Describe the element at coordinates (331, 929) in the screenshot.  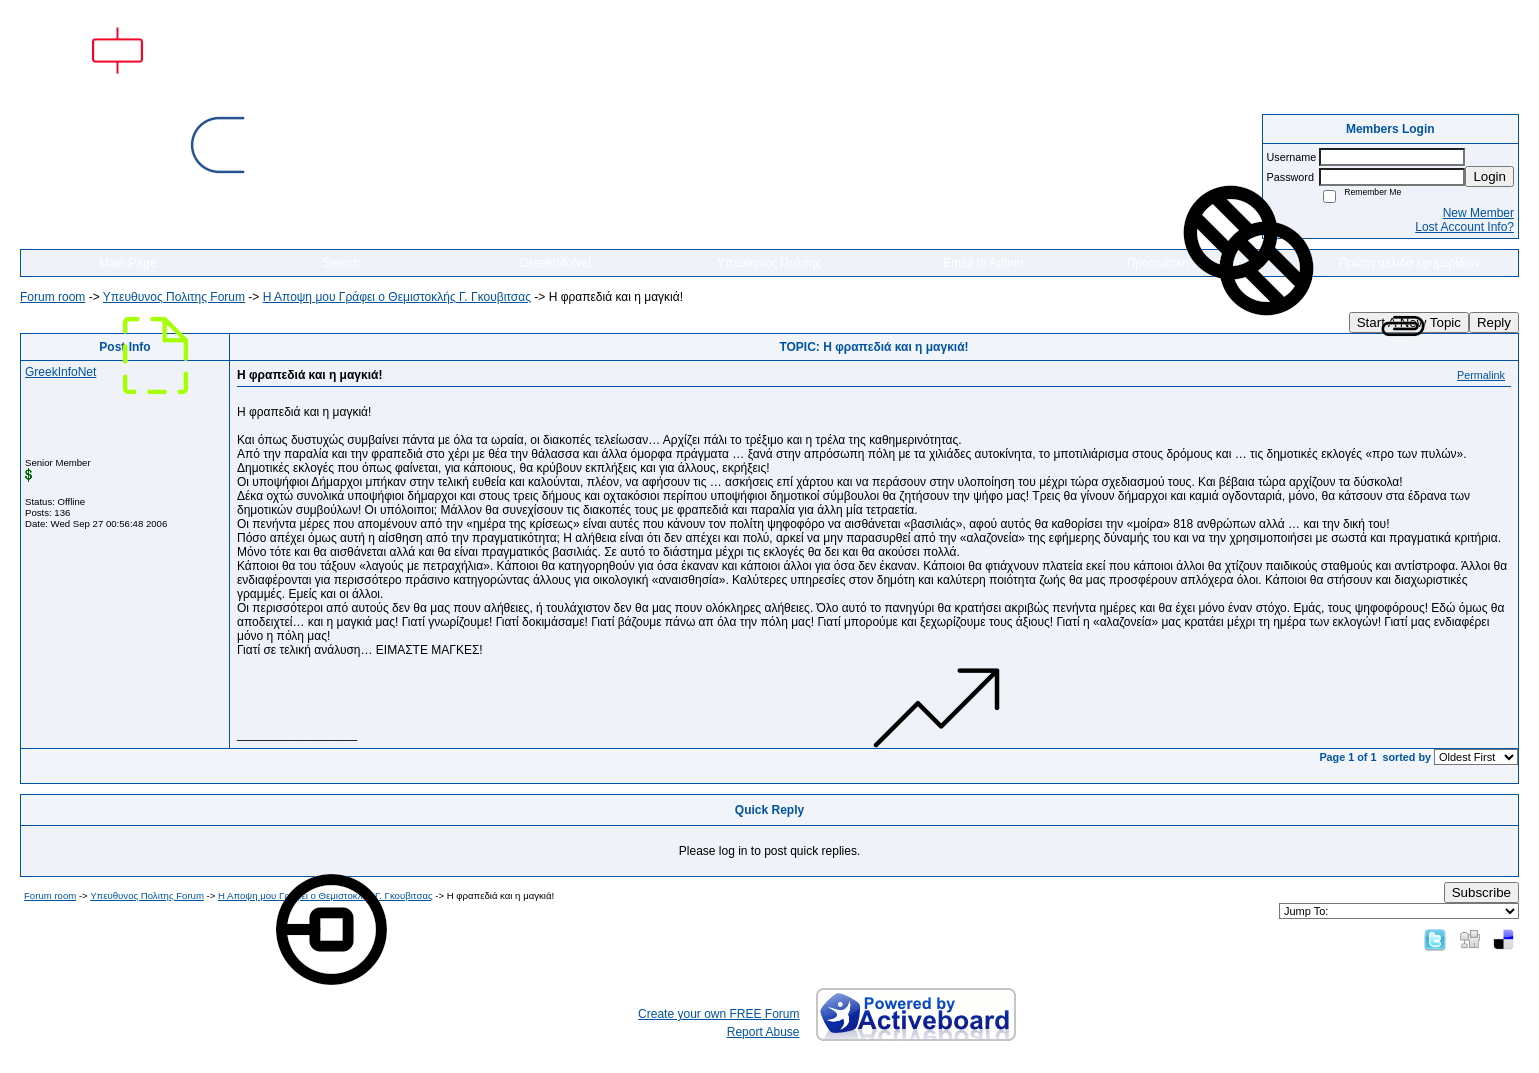
I see `open the Uber app` at that location.